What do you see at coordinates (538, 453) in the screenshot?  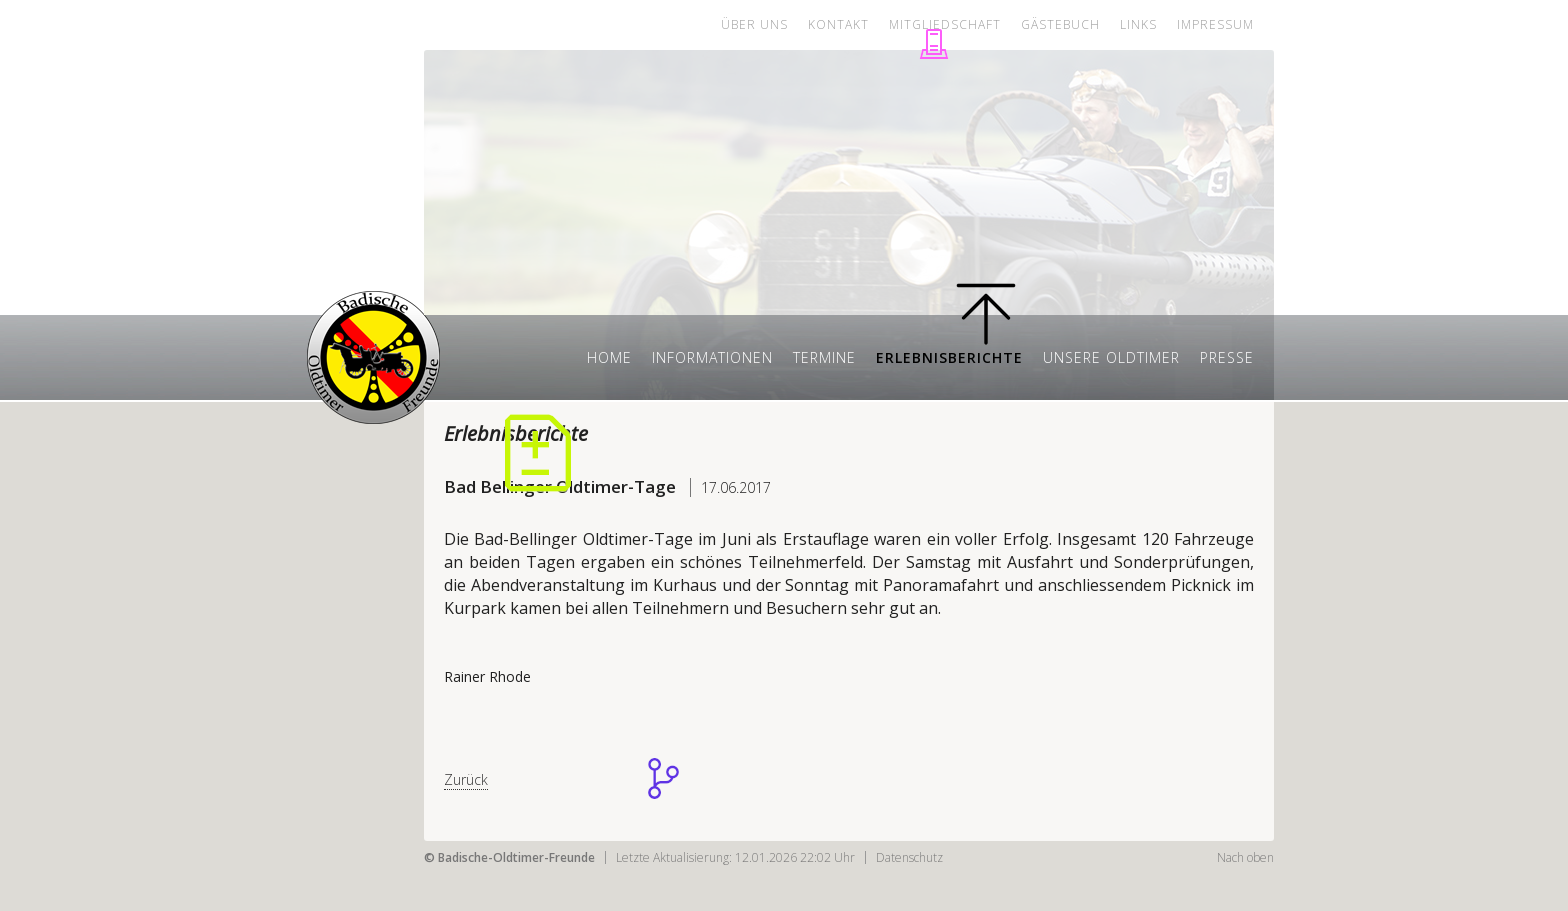 I see `view file differences or changes` at bounding box center [538, 453].